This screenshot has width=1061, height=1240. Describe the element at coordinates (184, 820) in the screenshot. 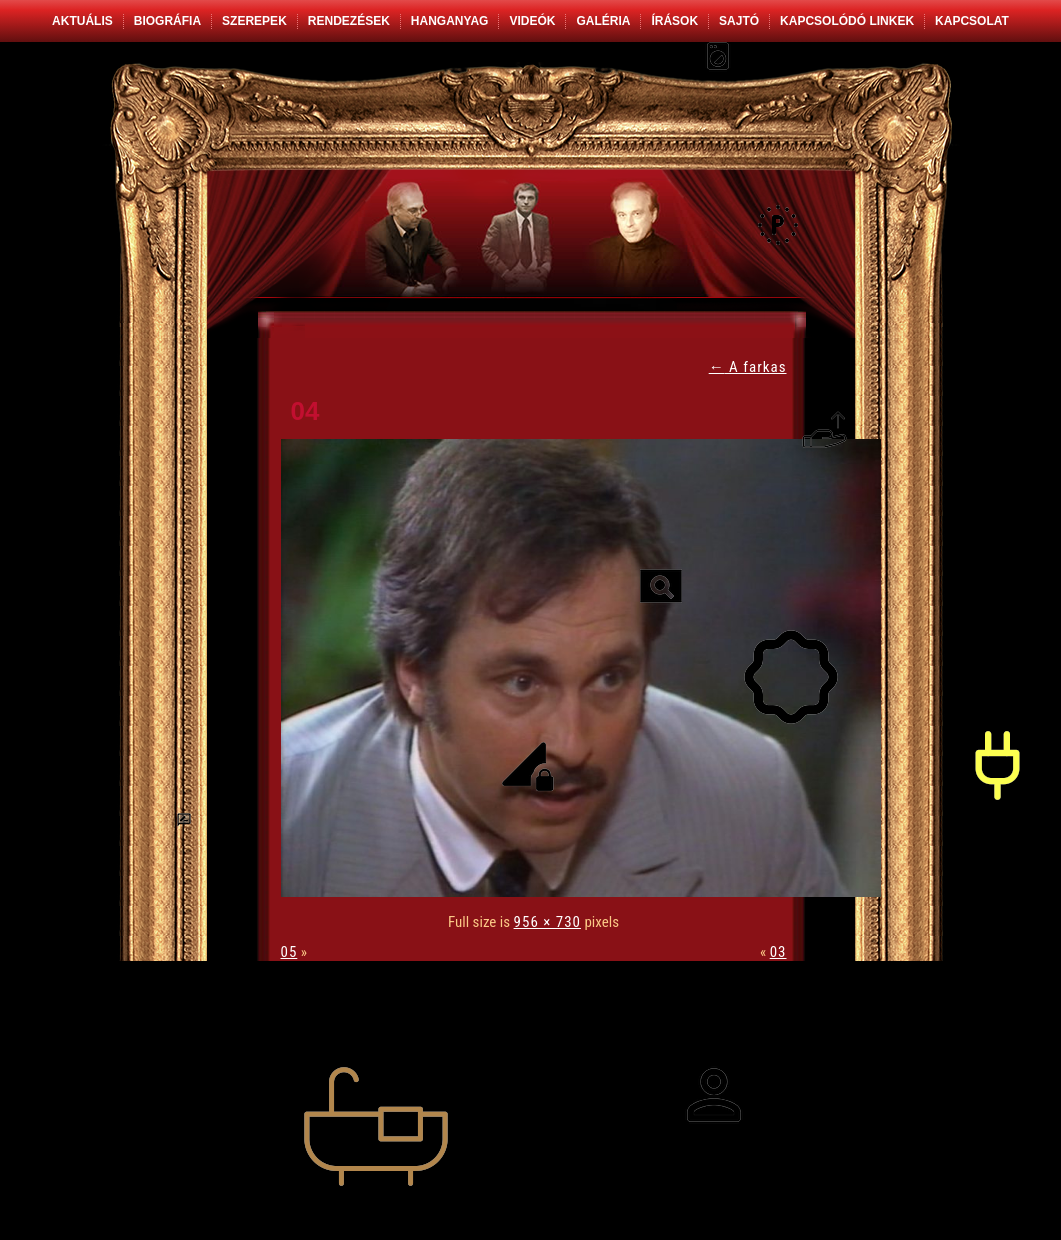

I see `write a review or feedback` at that location.